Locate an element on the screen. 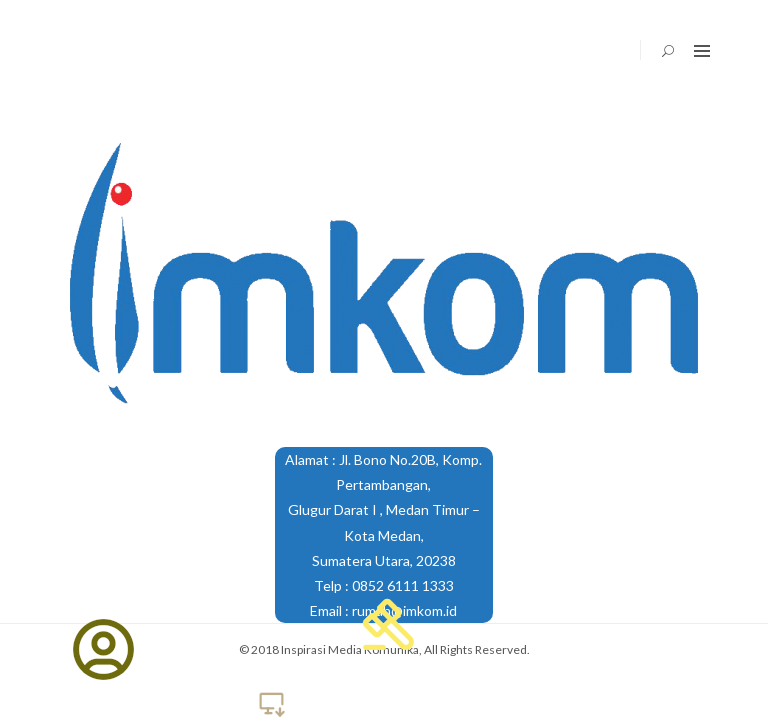  download to desktop computer is located at coordinates (271, 703).